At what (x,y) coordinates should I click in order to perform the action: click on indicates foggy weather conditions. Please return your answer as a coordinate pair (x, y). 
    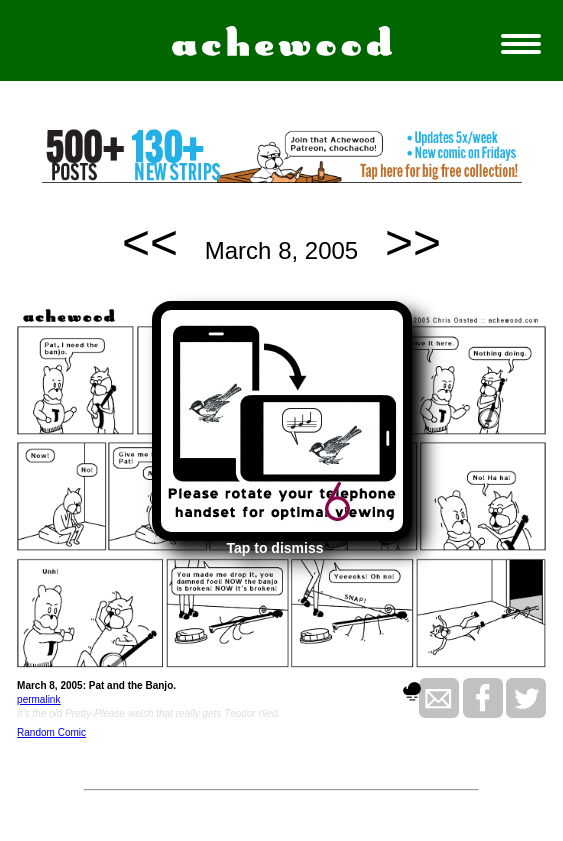
    Looking at the image, I should click on (412, 691).